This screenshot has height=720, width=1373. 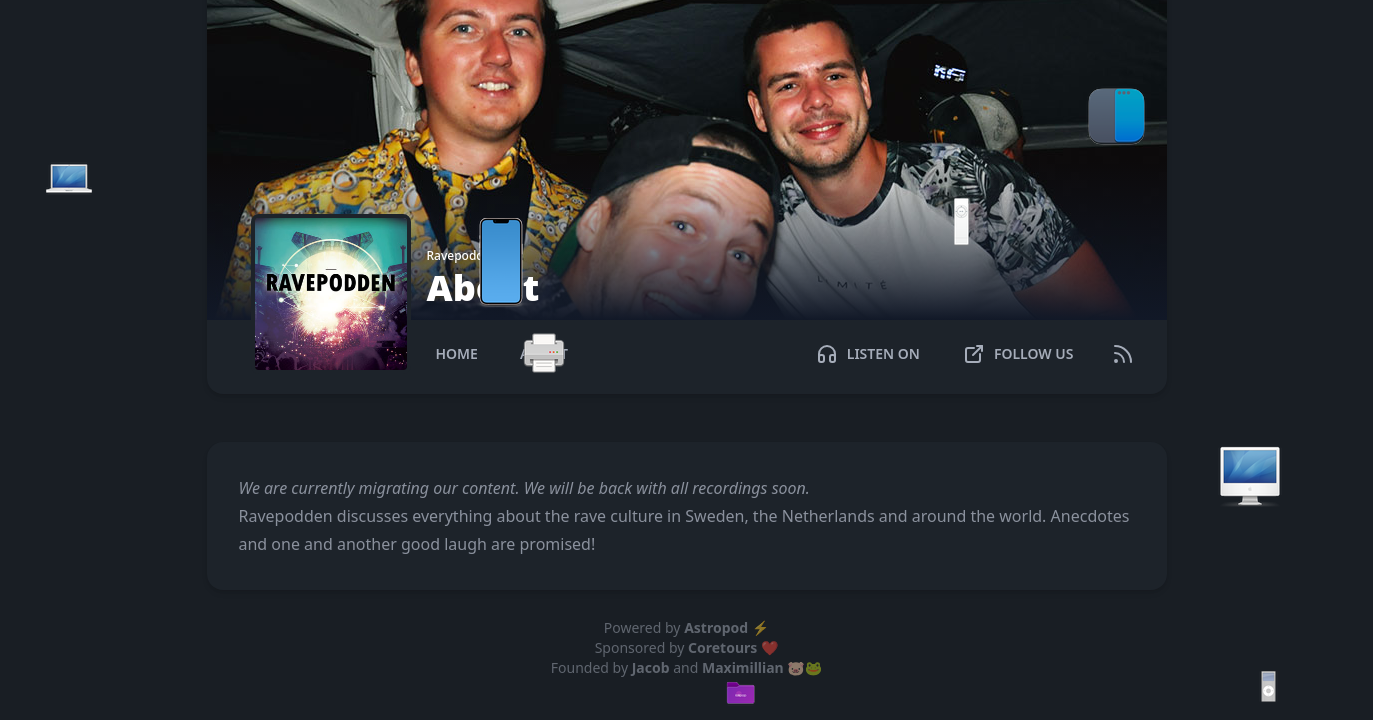 I want to click on open Rectangle window management app, so click(x=1116, y=116).